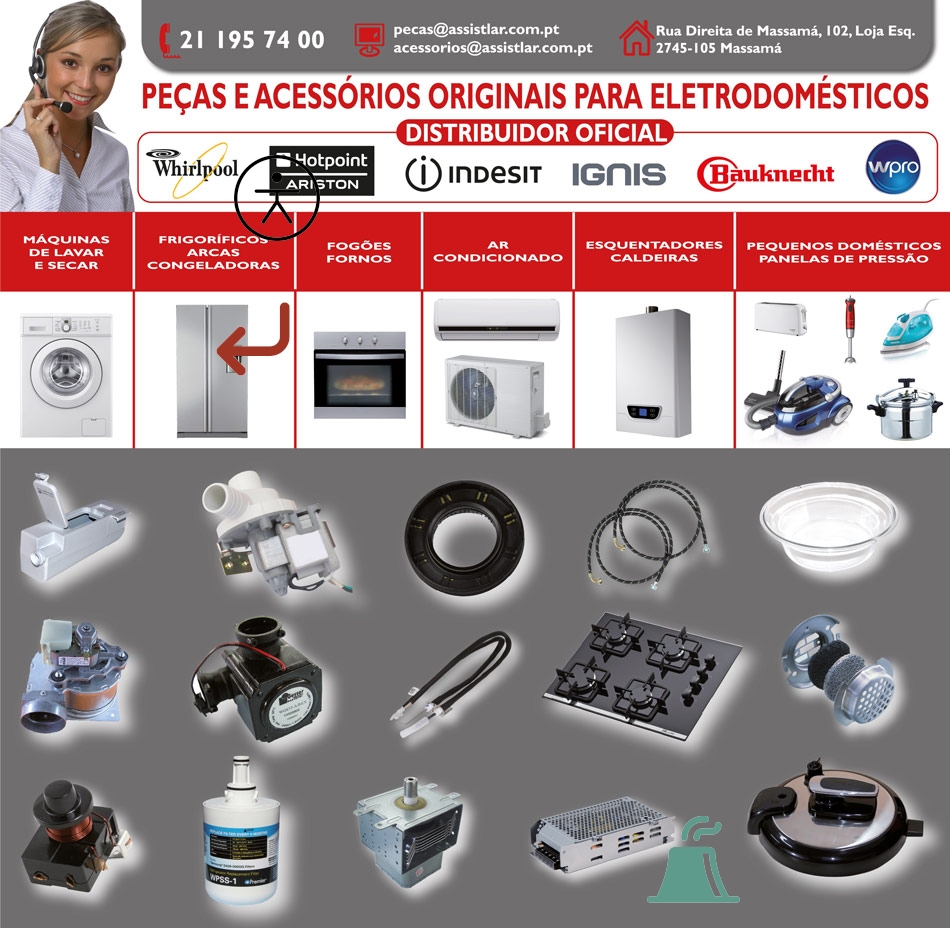 This screenshot has width=950, height=928. I want to click on return or enter key action, so click(255, 336).